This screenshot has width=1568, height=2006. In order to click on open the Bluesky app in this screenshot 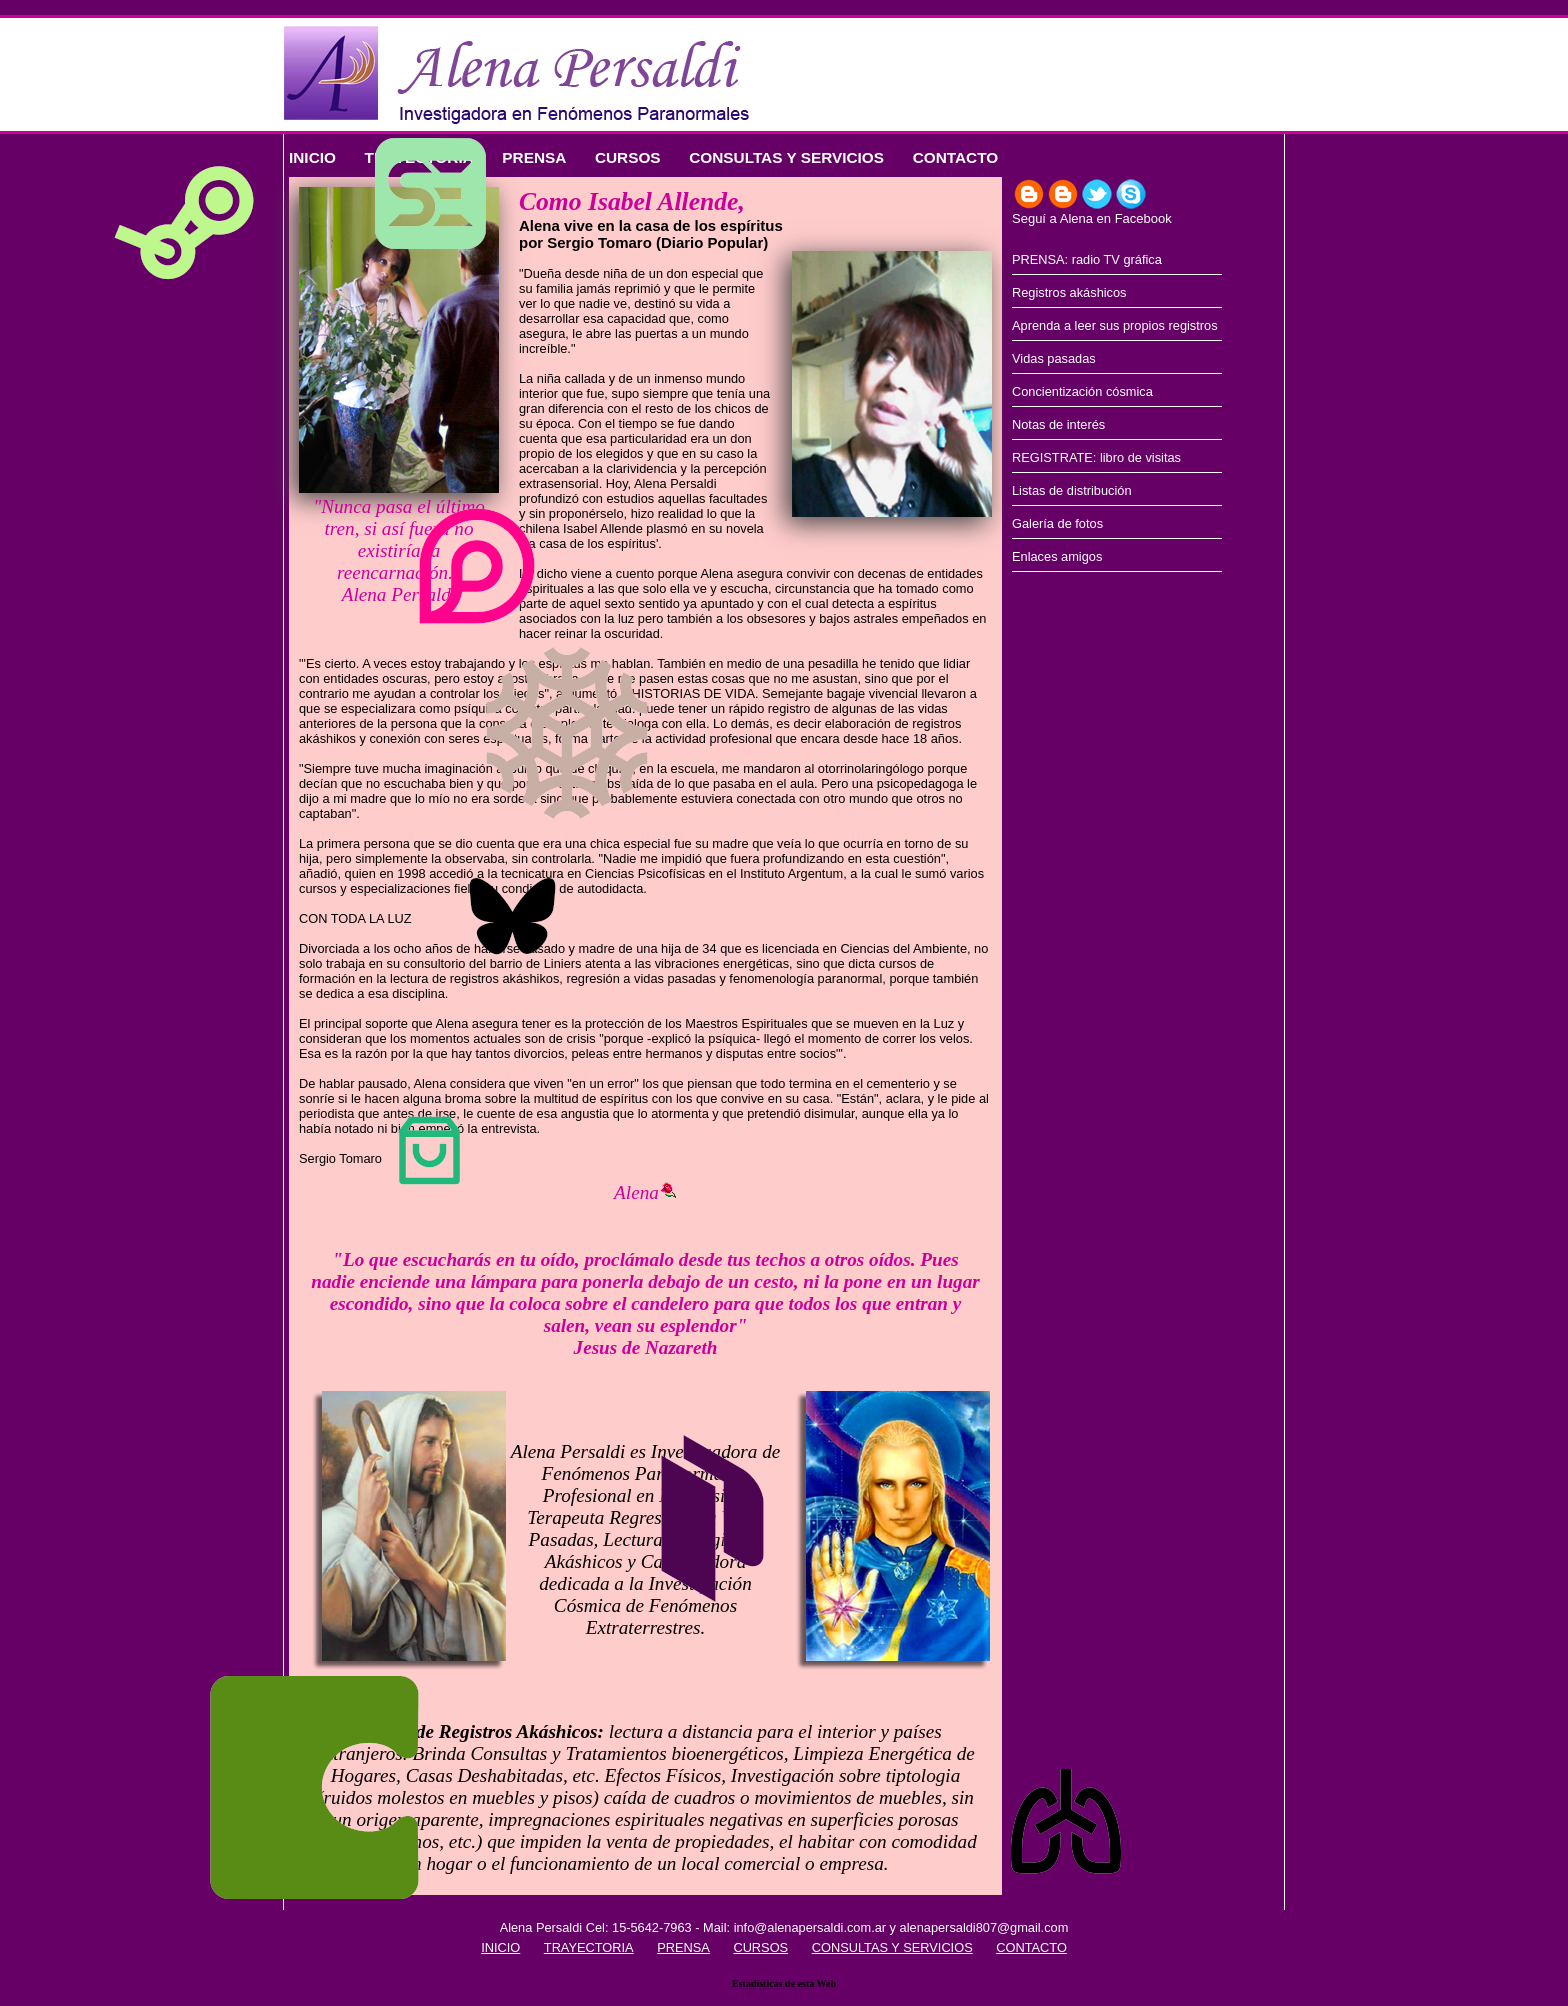, I will do `click(512, 914)`.